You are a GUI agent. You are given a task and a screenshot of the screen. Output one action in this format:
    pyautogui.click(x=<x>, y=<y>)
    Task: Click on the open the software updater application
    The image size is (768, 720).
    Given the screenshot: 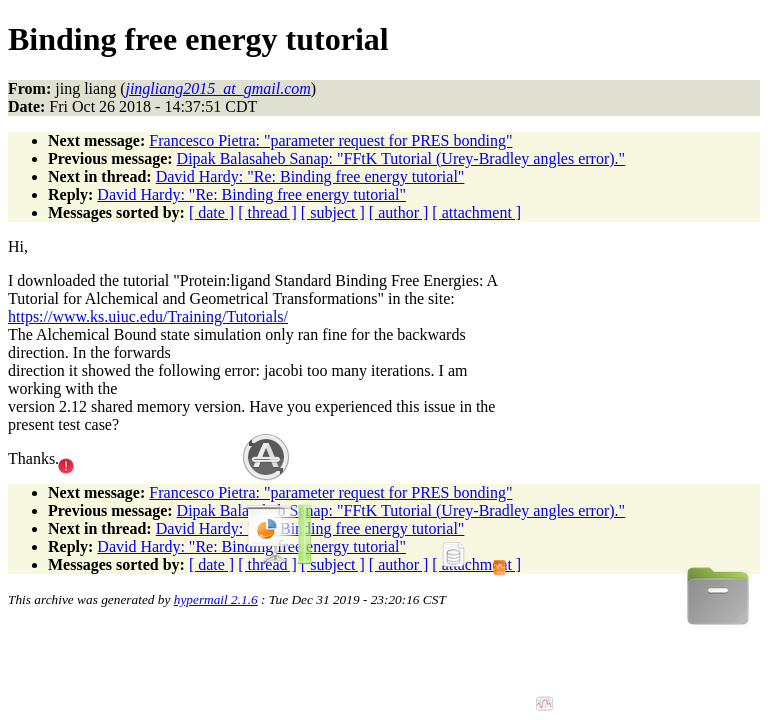 What is the action you would take?
    pyautogui.click(x=266, y=457)
    